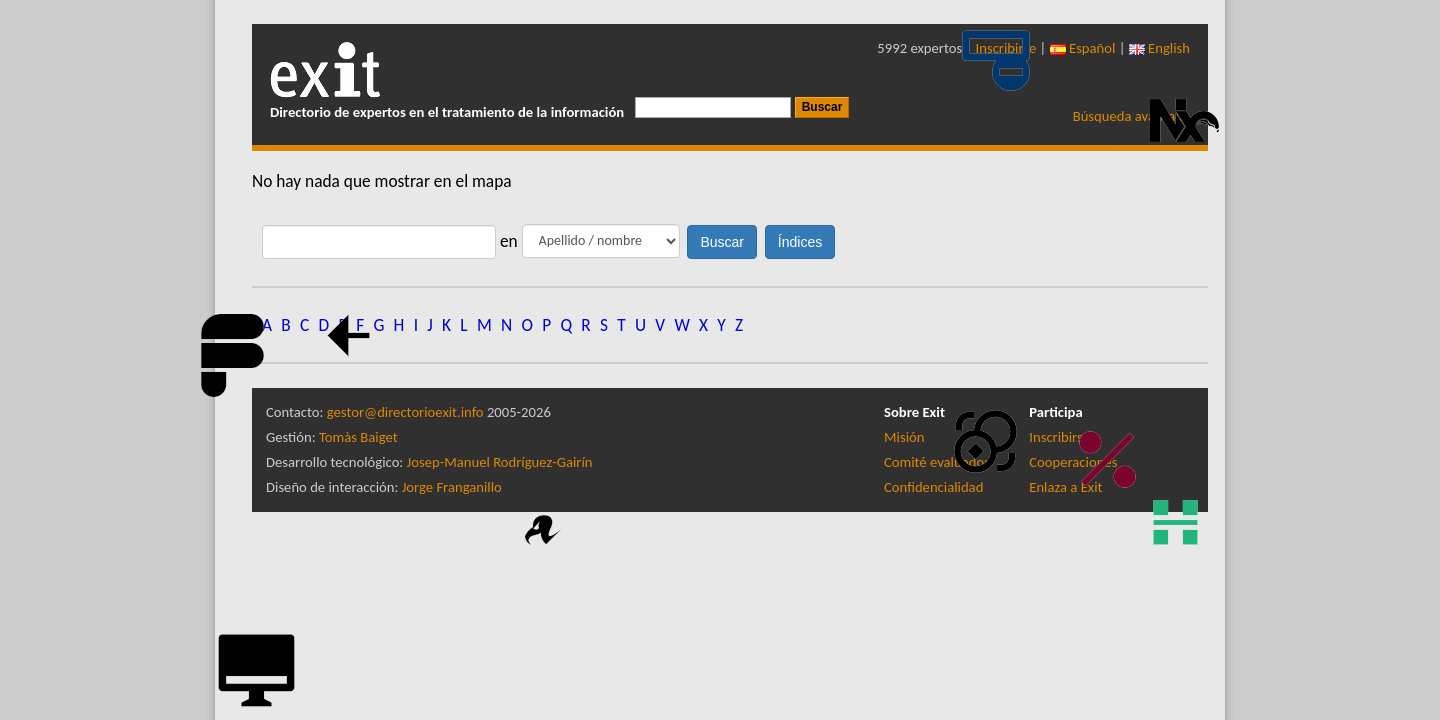 The image size is (1440, 720). Describe the element at coordinates (1107, 459) in the screenshot. I see `view discount or promotional offer` at that location.